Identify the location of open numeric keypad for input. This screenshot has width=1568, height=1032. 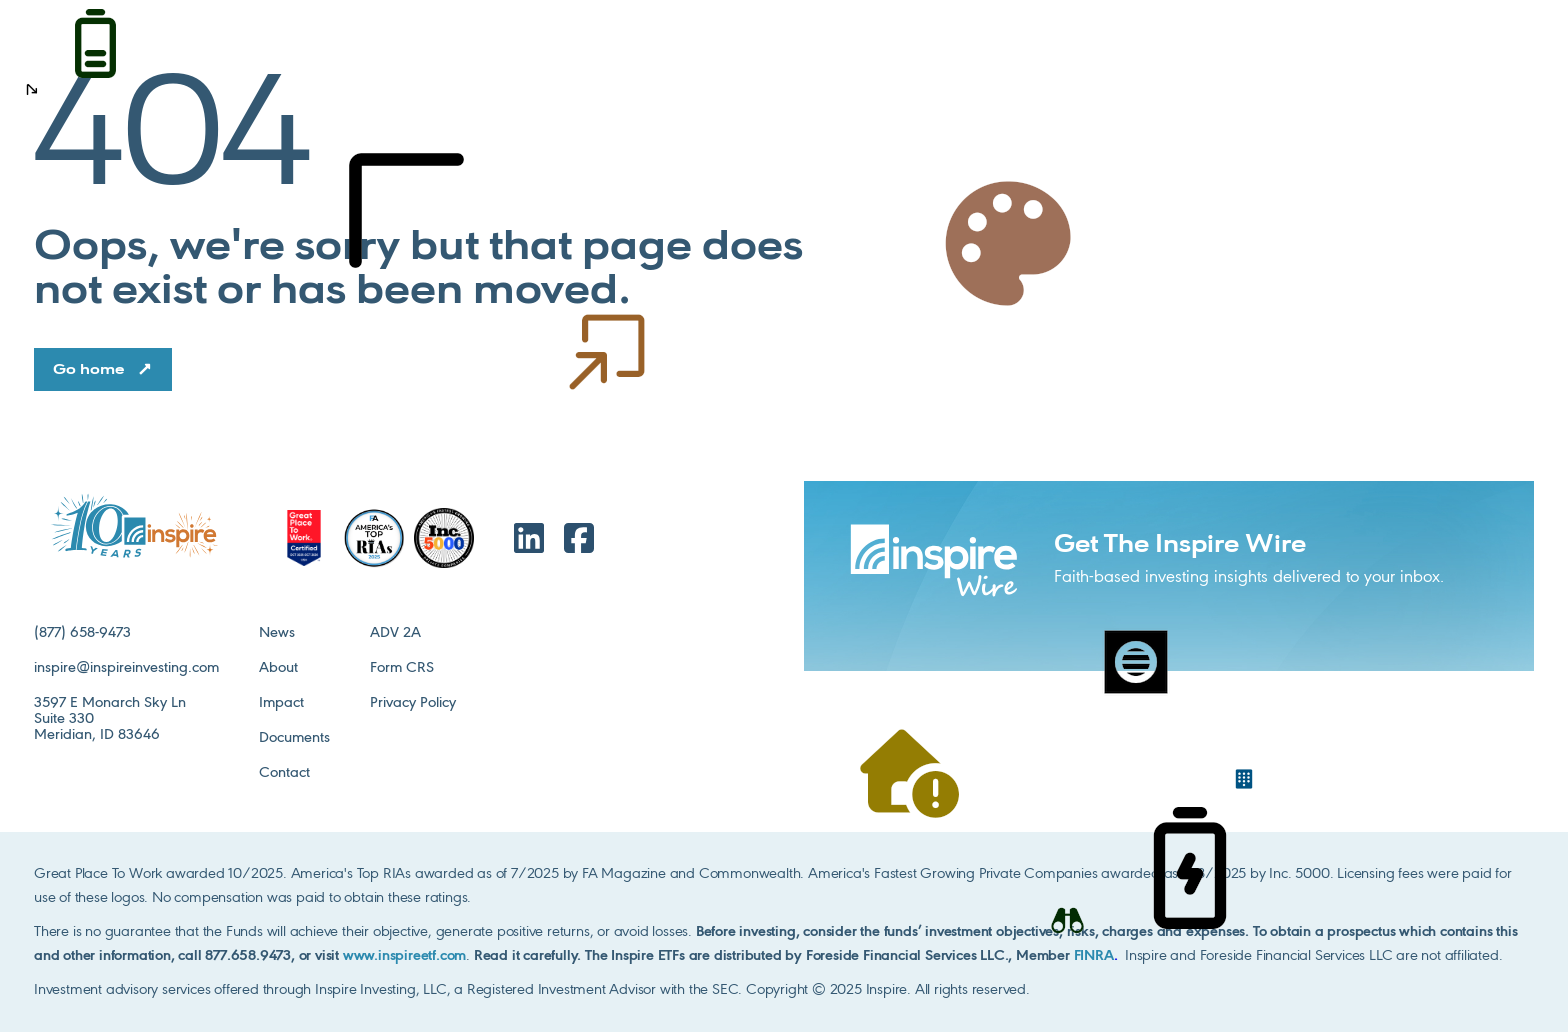
(1244, 779).